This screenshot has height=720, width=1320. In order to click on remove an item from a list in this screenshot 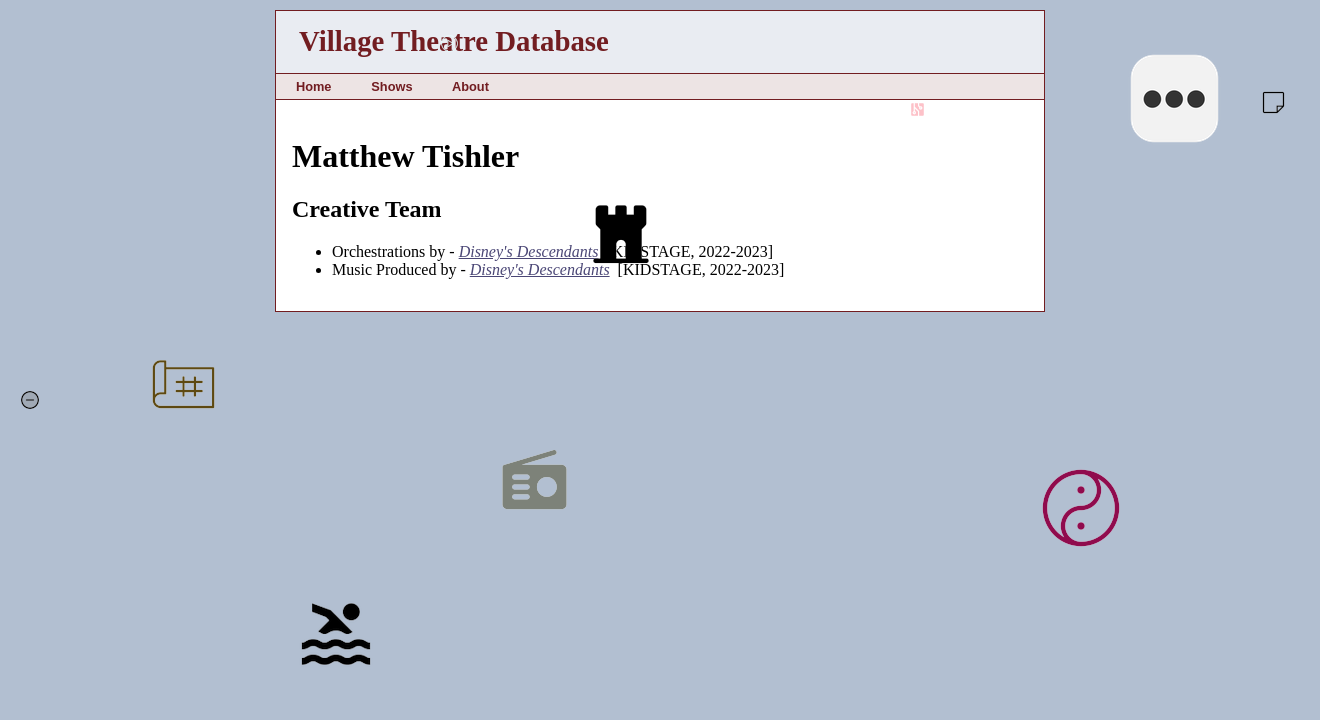, I will do `click(30, 400)`.